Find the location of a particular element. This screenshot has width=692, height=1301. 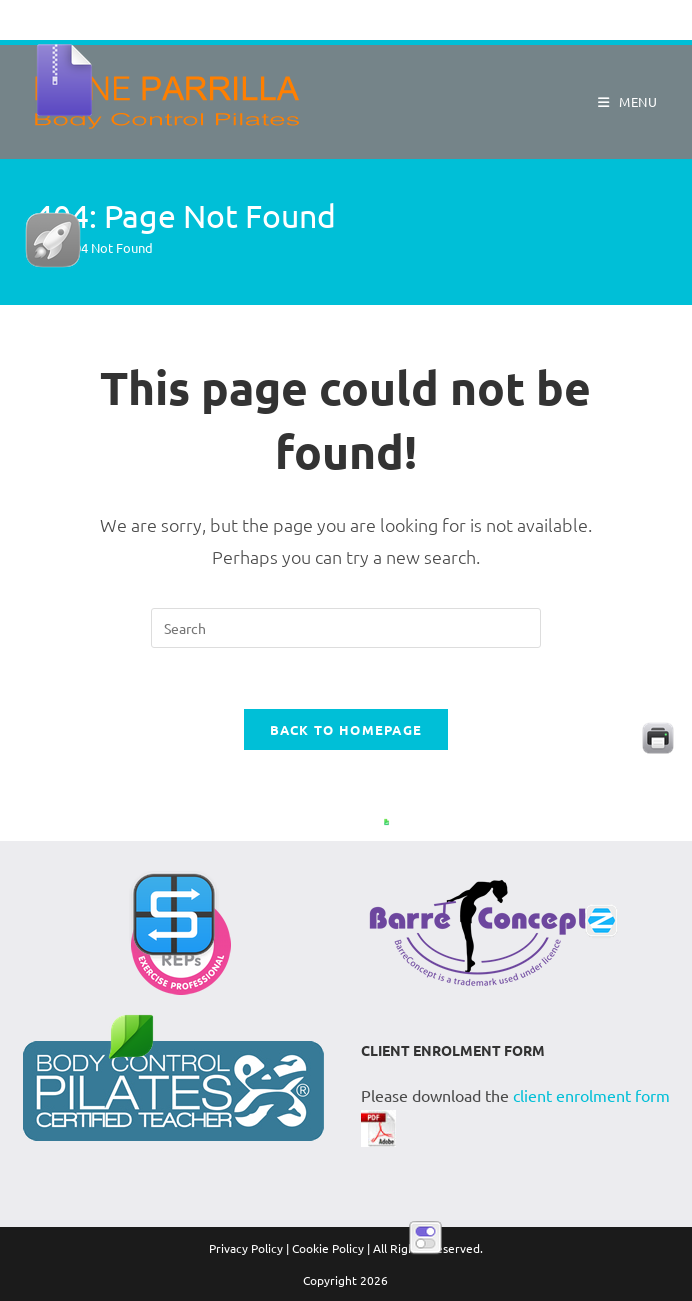

open gnome tweaks settings is located at coordinates (425, 1237).